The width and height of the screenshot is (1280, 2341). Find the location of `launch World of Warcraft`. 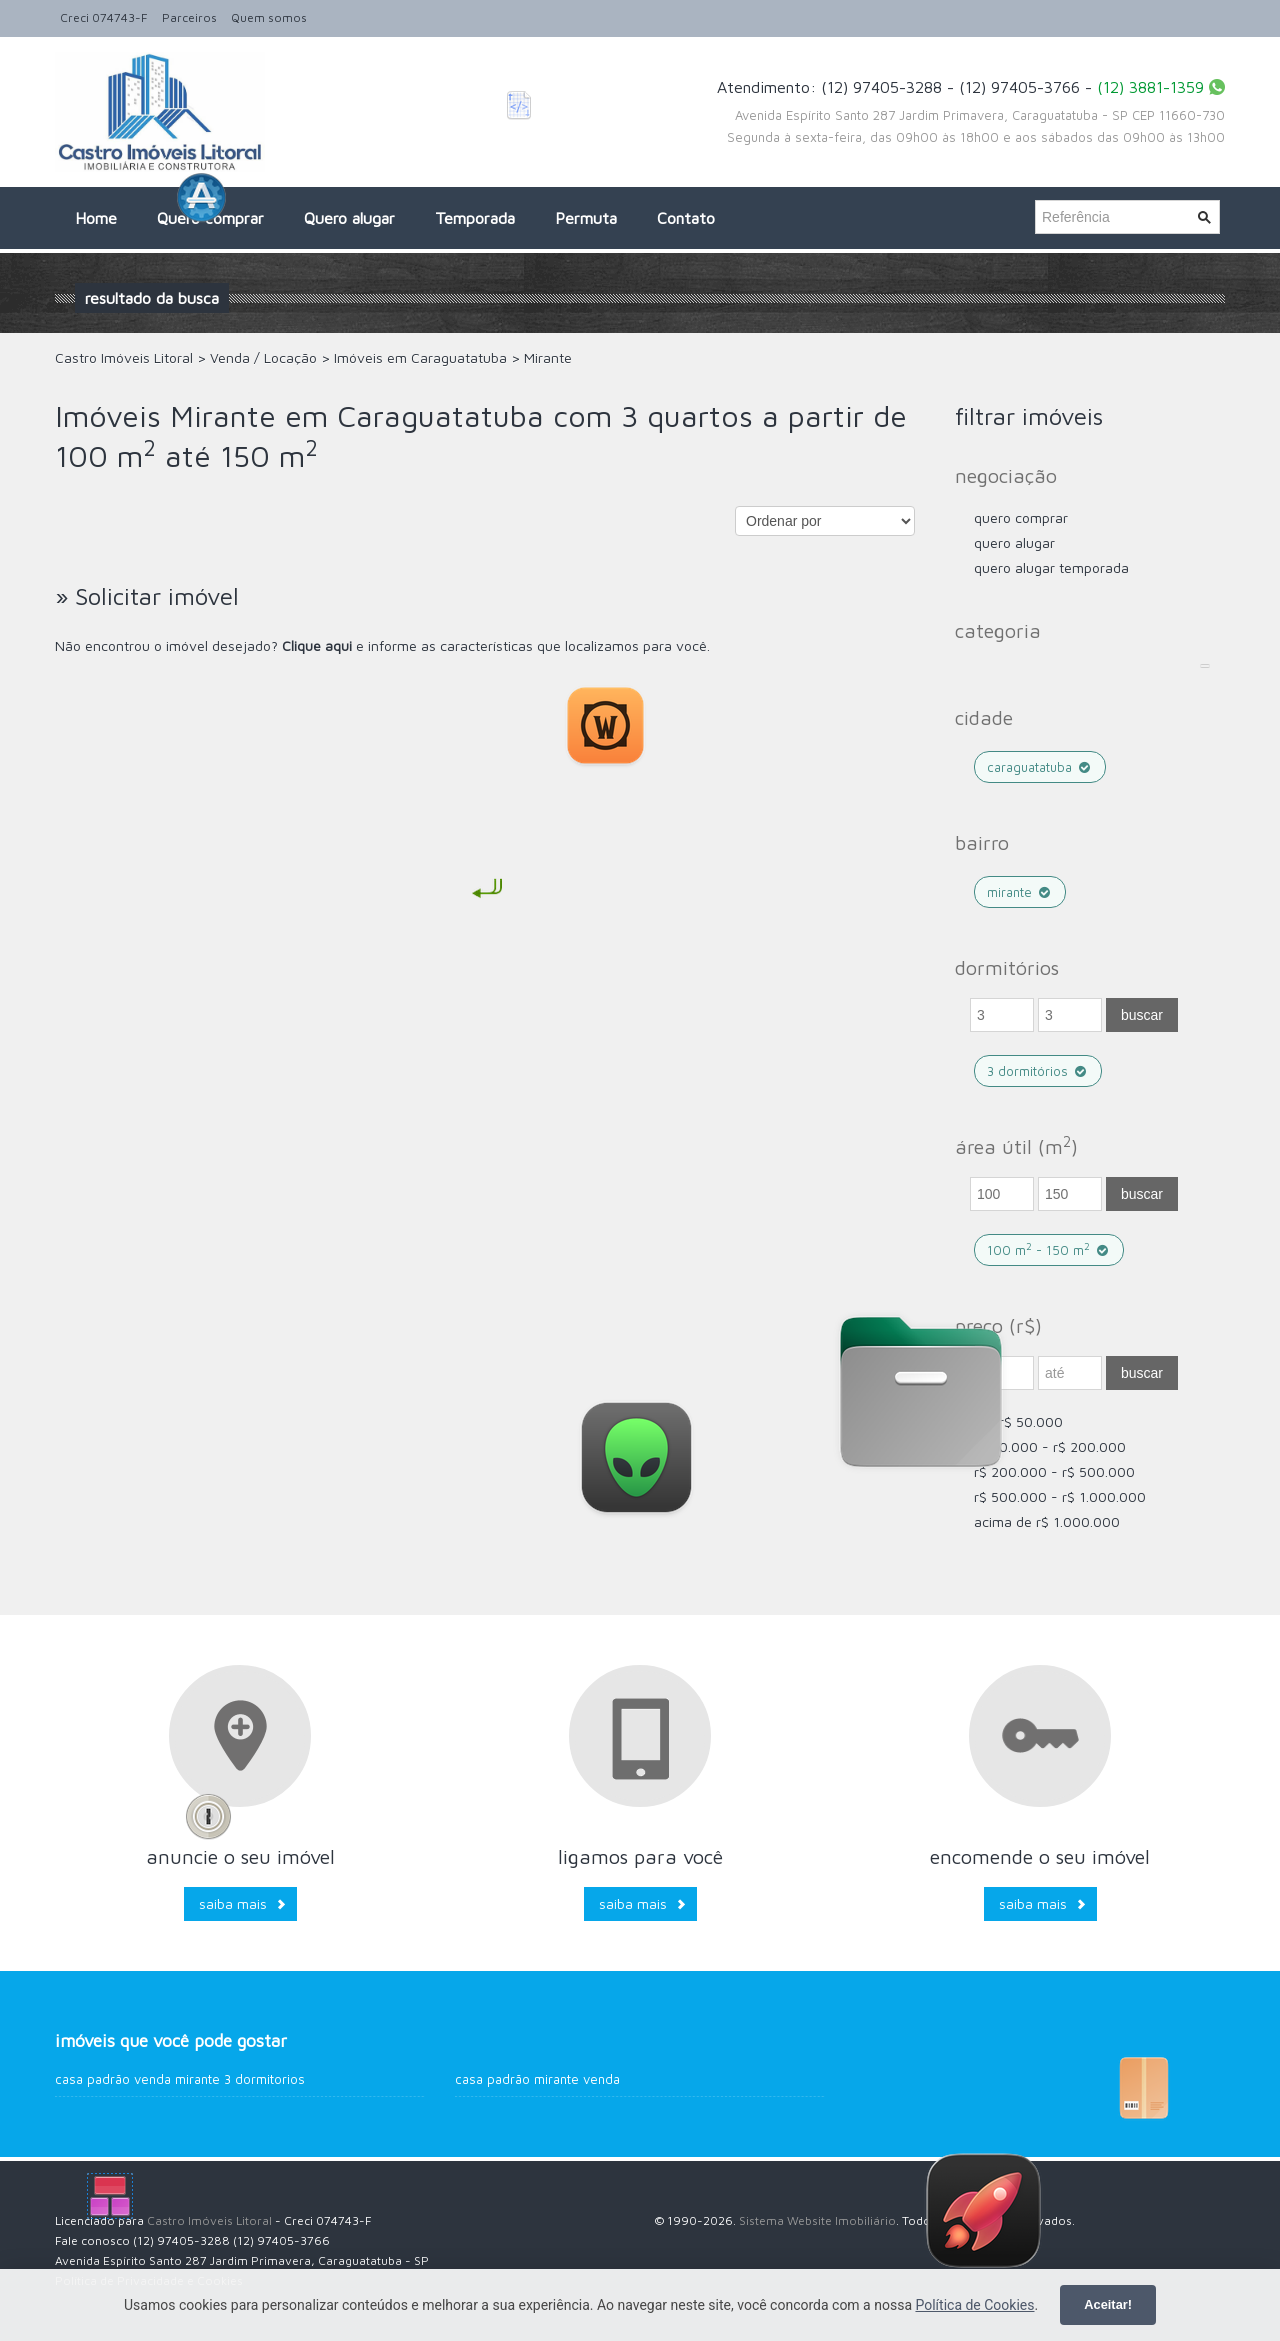

launch World of Warcraft is located at coordinates (605, 725).